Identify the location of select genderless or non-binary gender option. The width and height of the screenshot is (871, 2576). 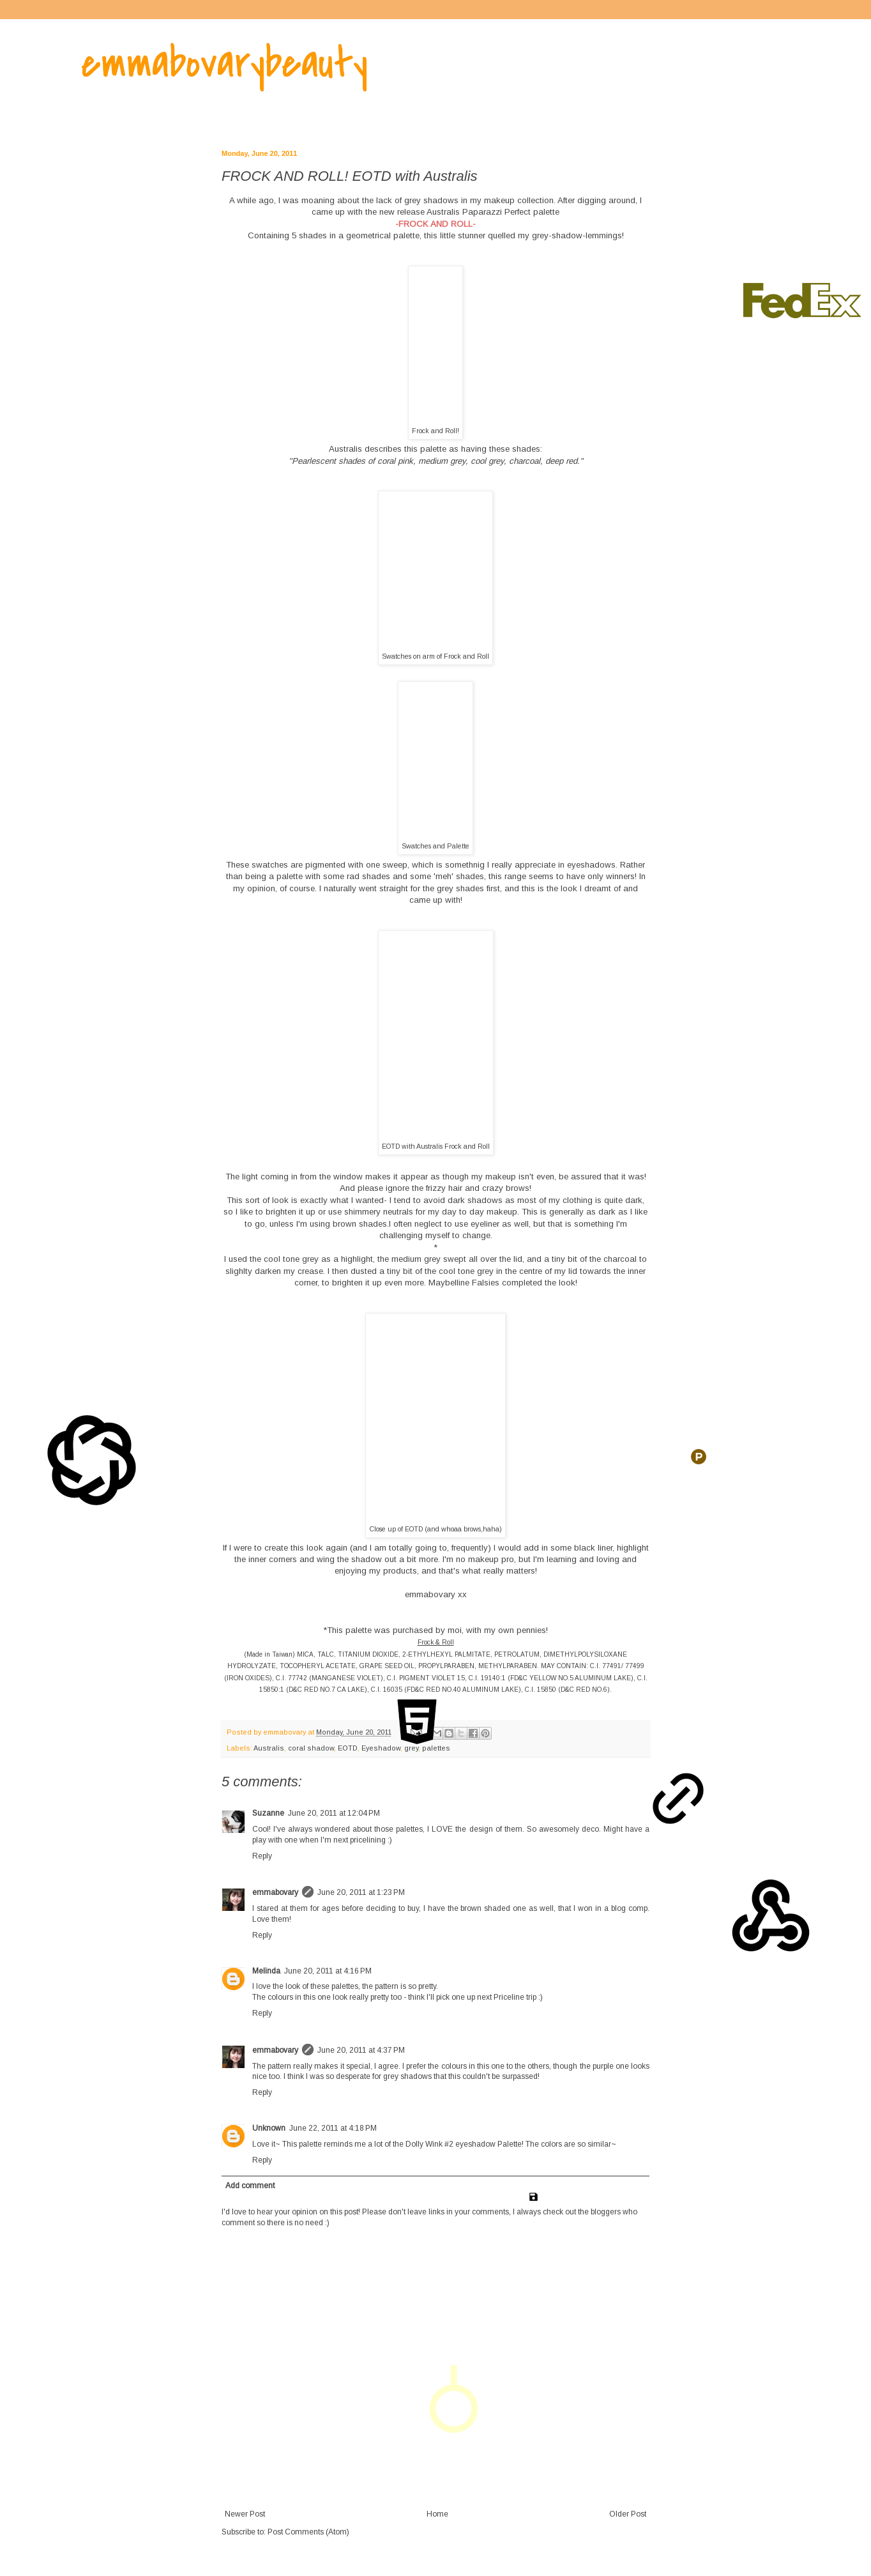
(453, 2400).